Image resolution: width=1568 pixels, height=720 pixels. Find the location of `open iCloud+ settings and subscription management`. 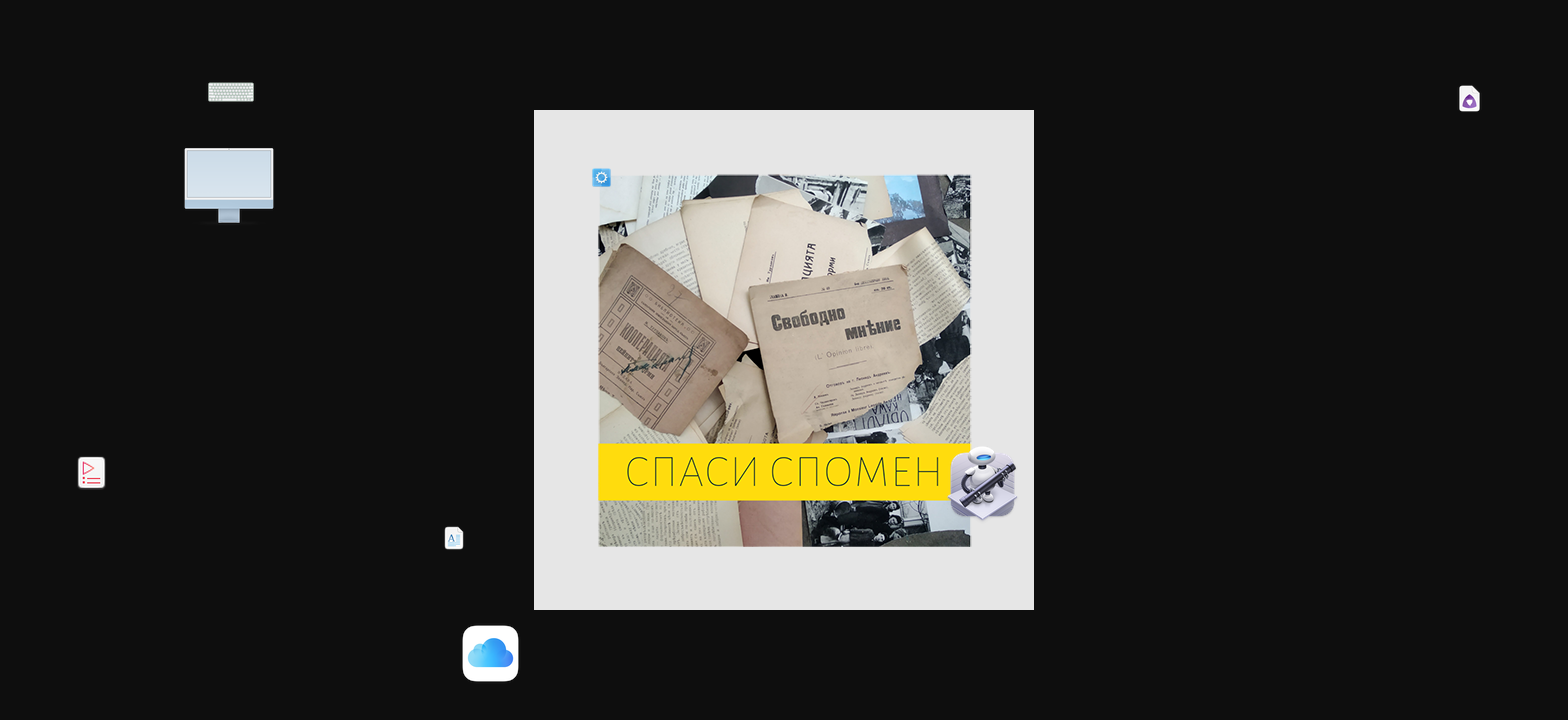

open iCloud+ settings and subscription management is located at coordinates (490, 653).